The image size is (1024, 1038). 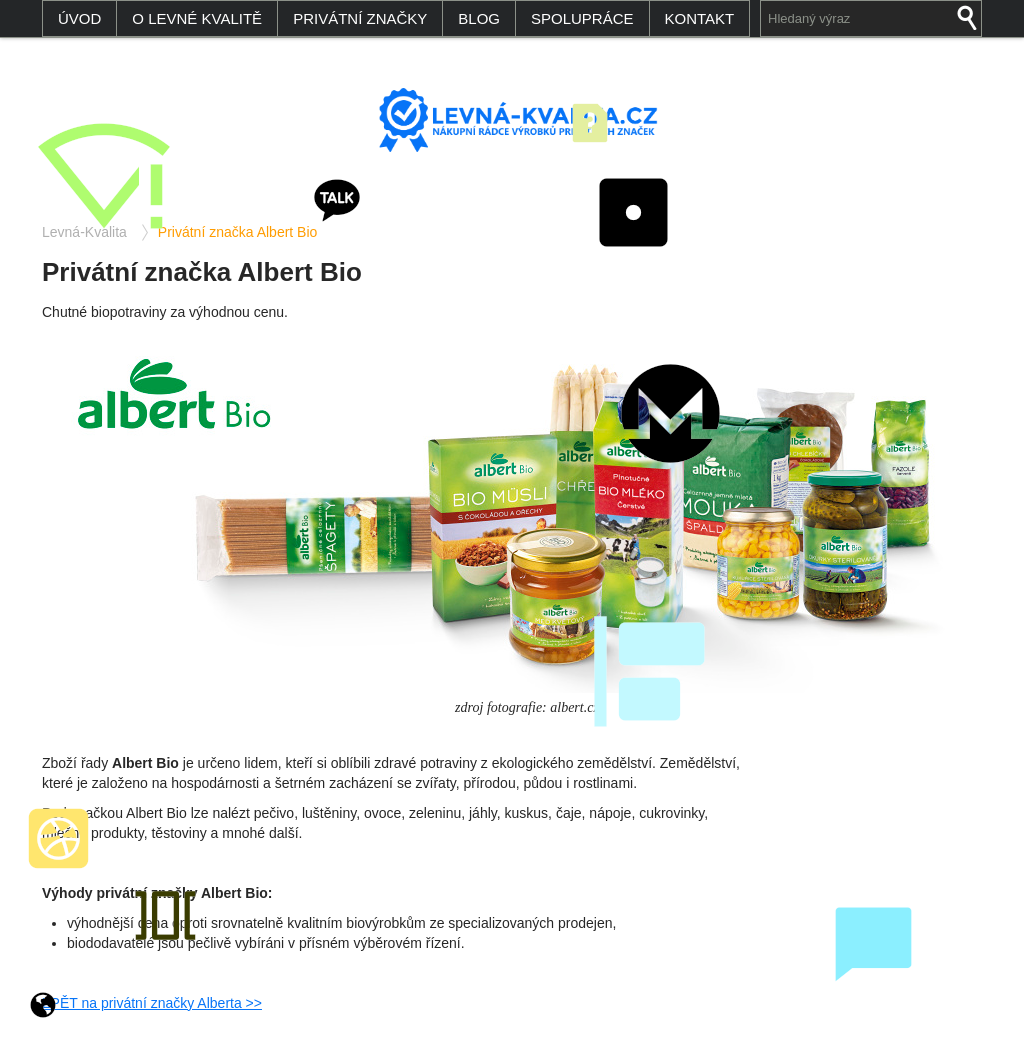 I want to click on switch to carousel view mode, so click(x=165, y=915).